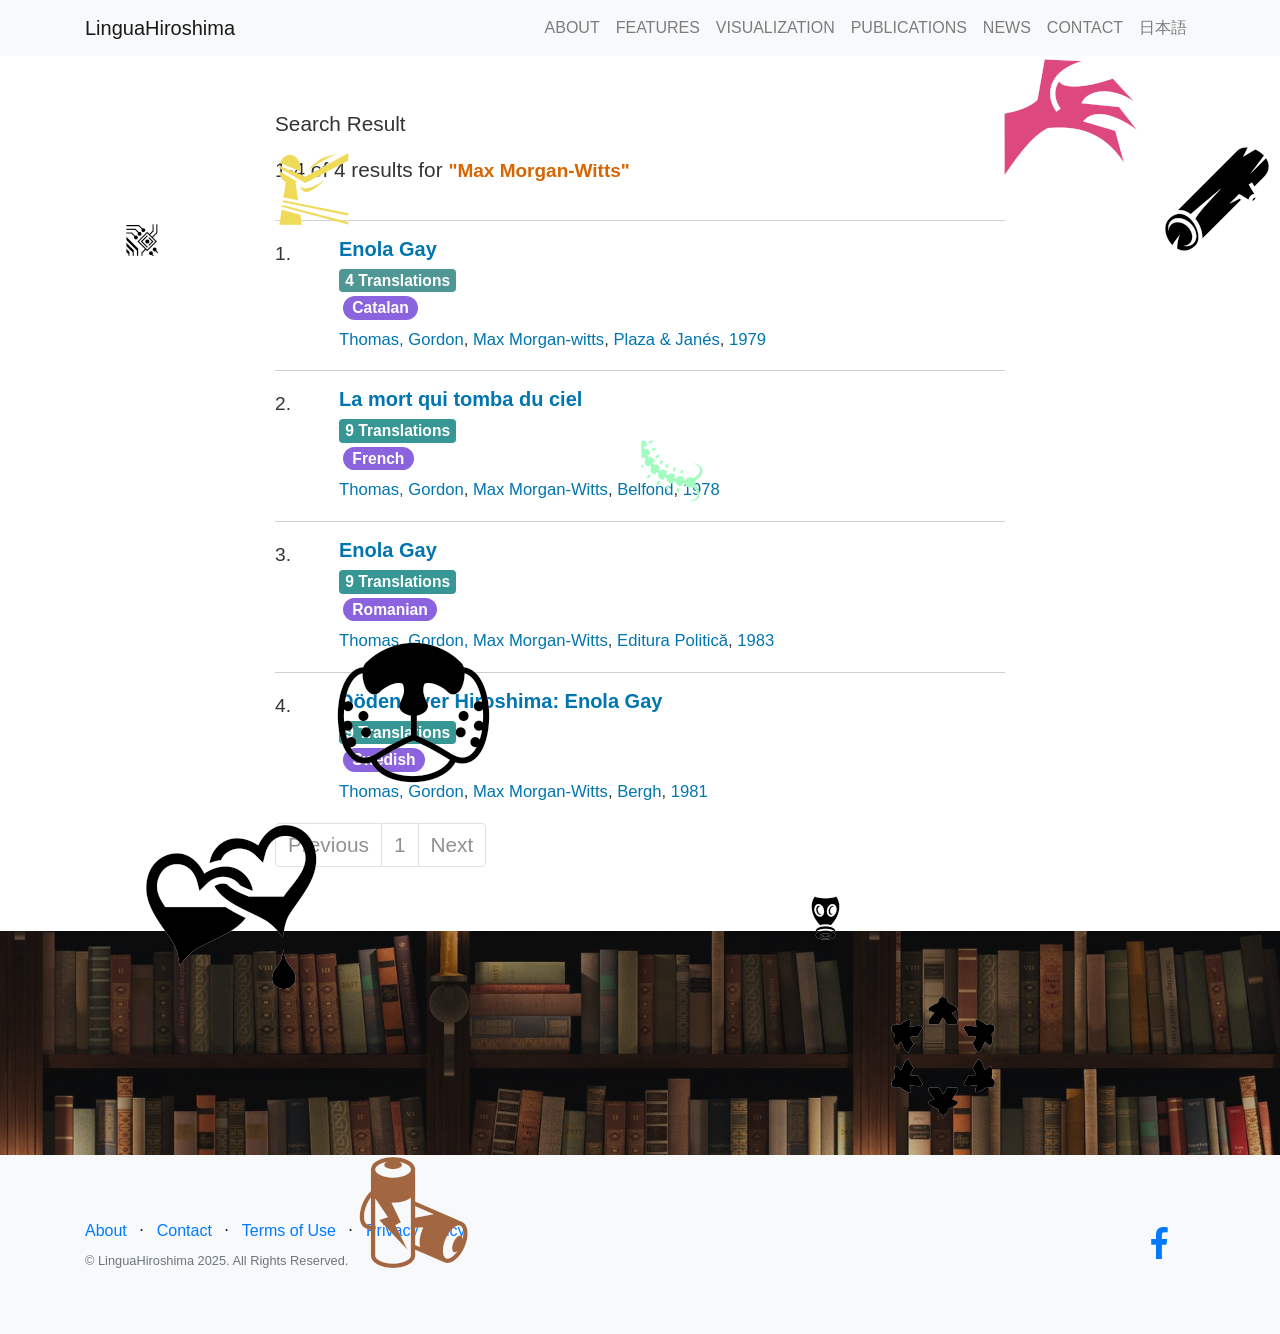 The height and width of the screenshot is (1334, 1280). I want to click on access hardware or system settings, so click(142, 240).